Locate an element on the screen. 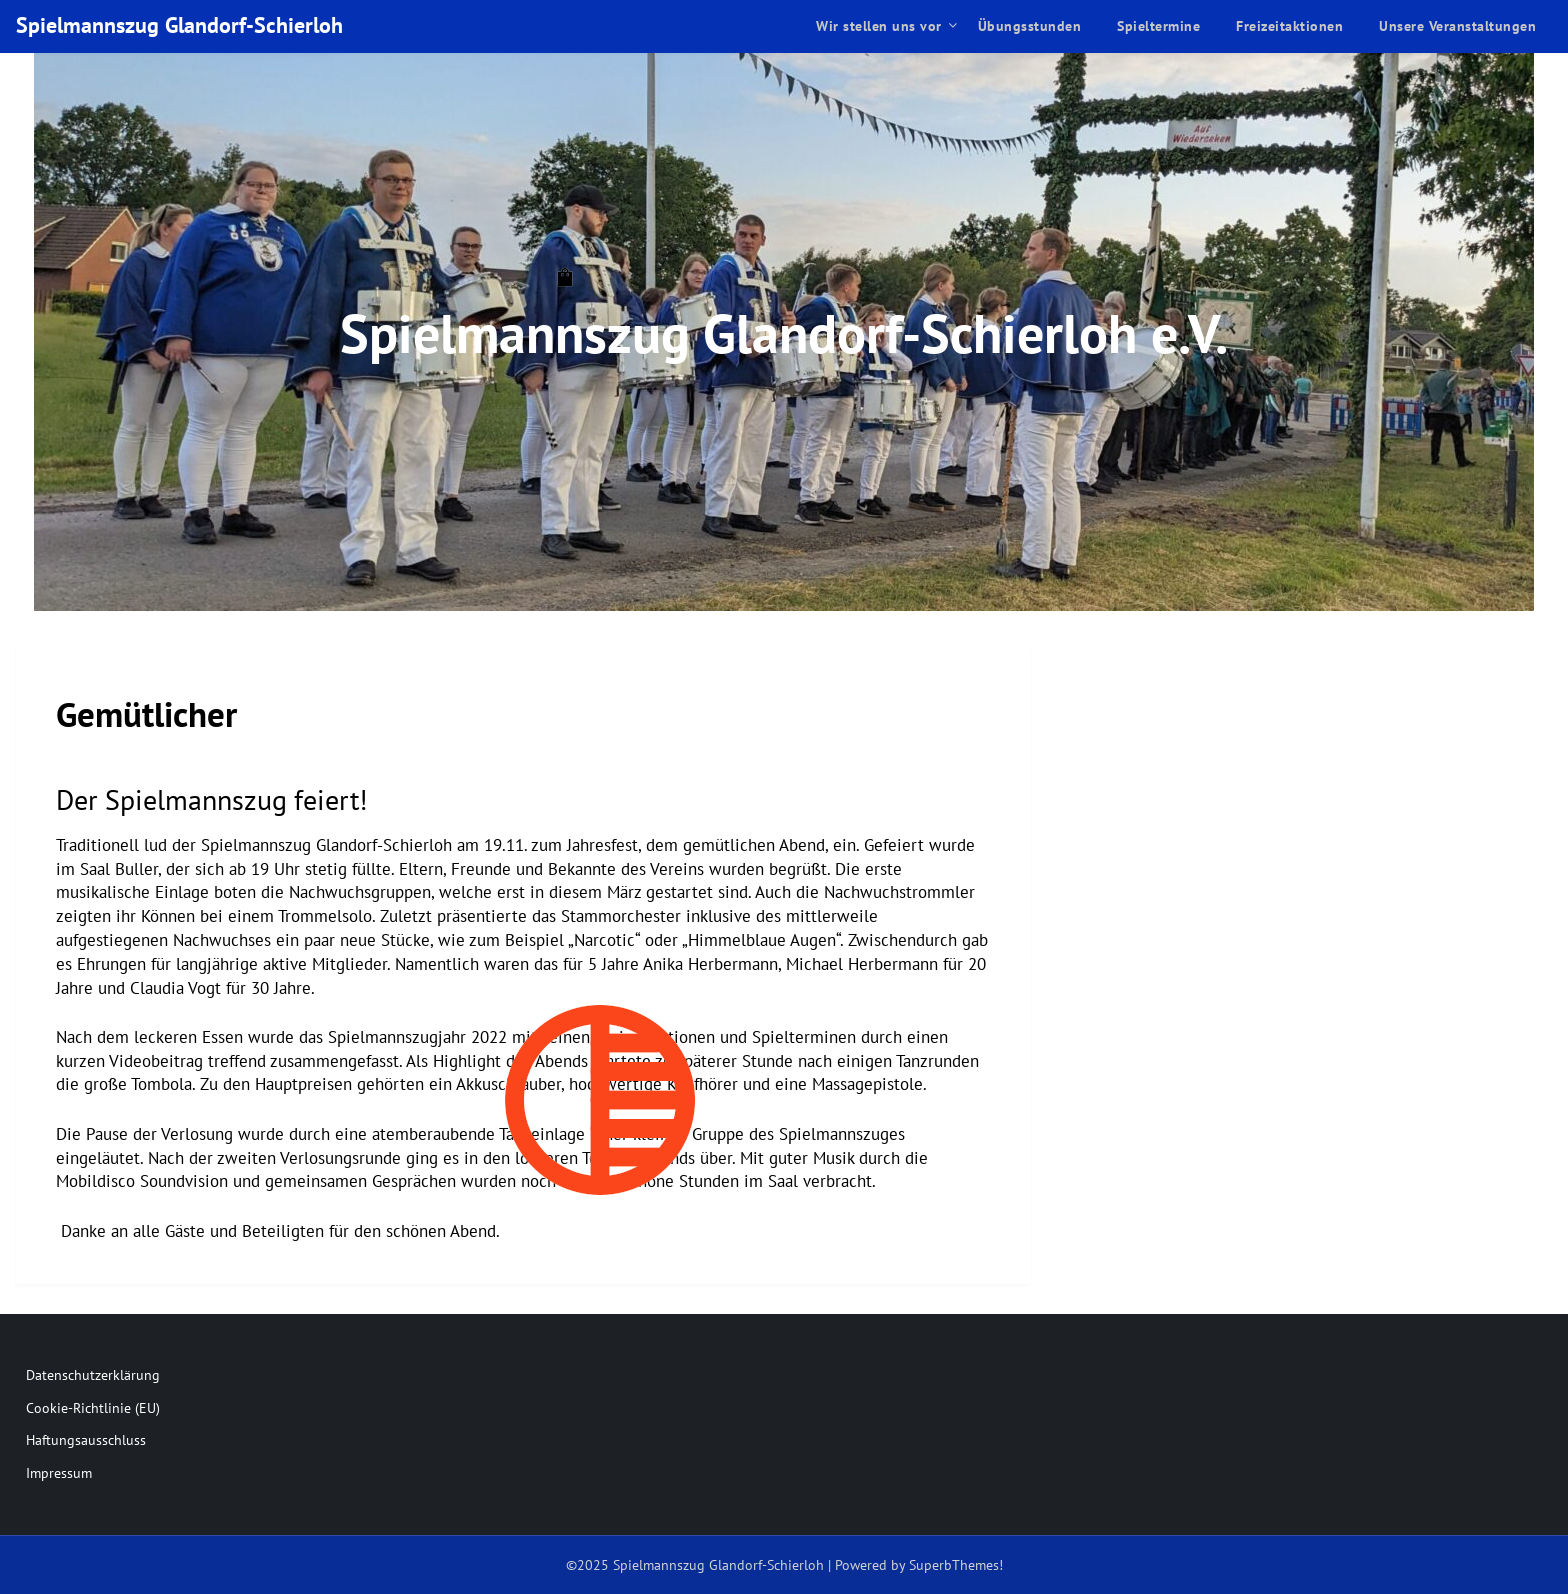  view your shopping cart is located at coordinates (565, 277).